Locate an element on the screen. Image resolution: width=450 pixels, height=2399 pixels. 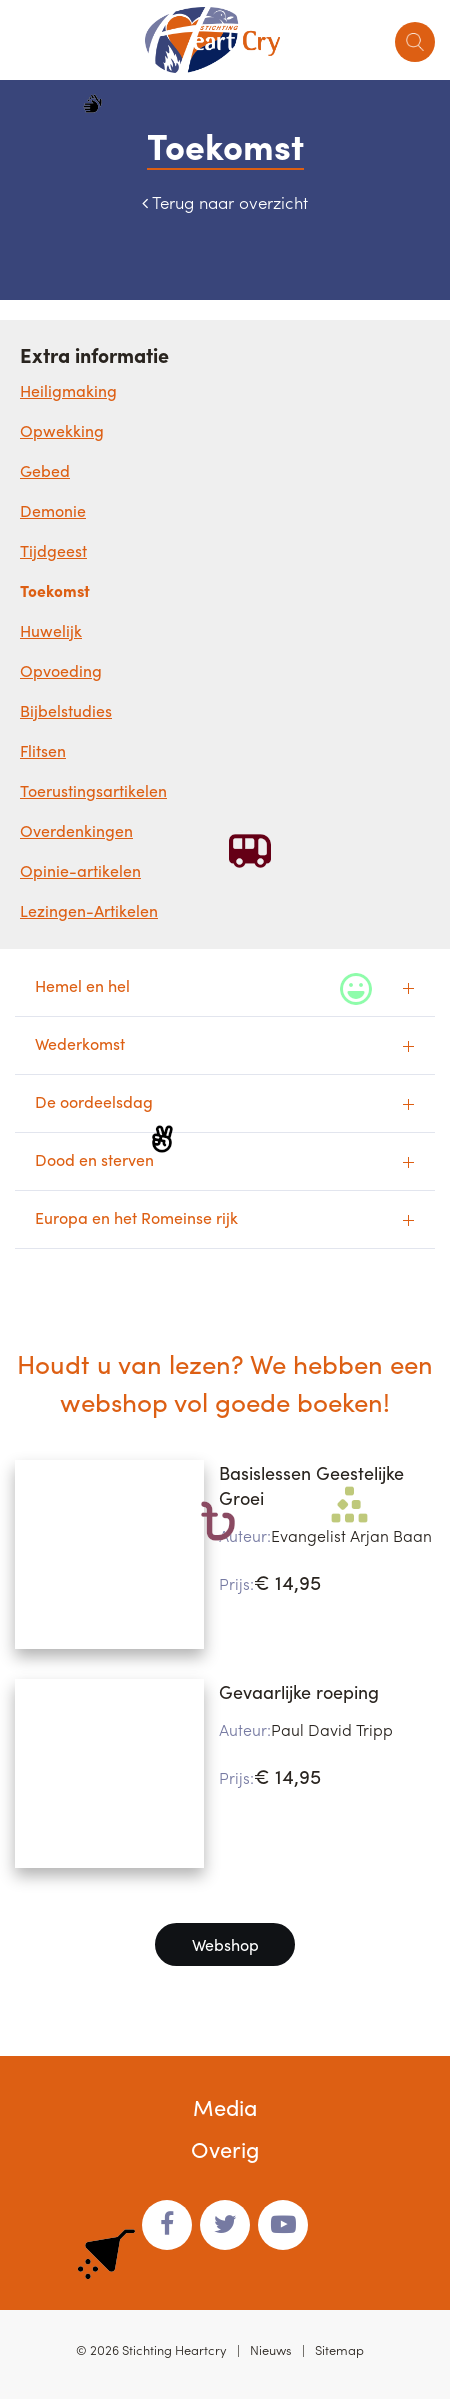
indicates price or amount in bangladeshi taka is located at coordinates (218, 1521).